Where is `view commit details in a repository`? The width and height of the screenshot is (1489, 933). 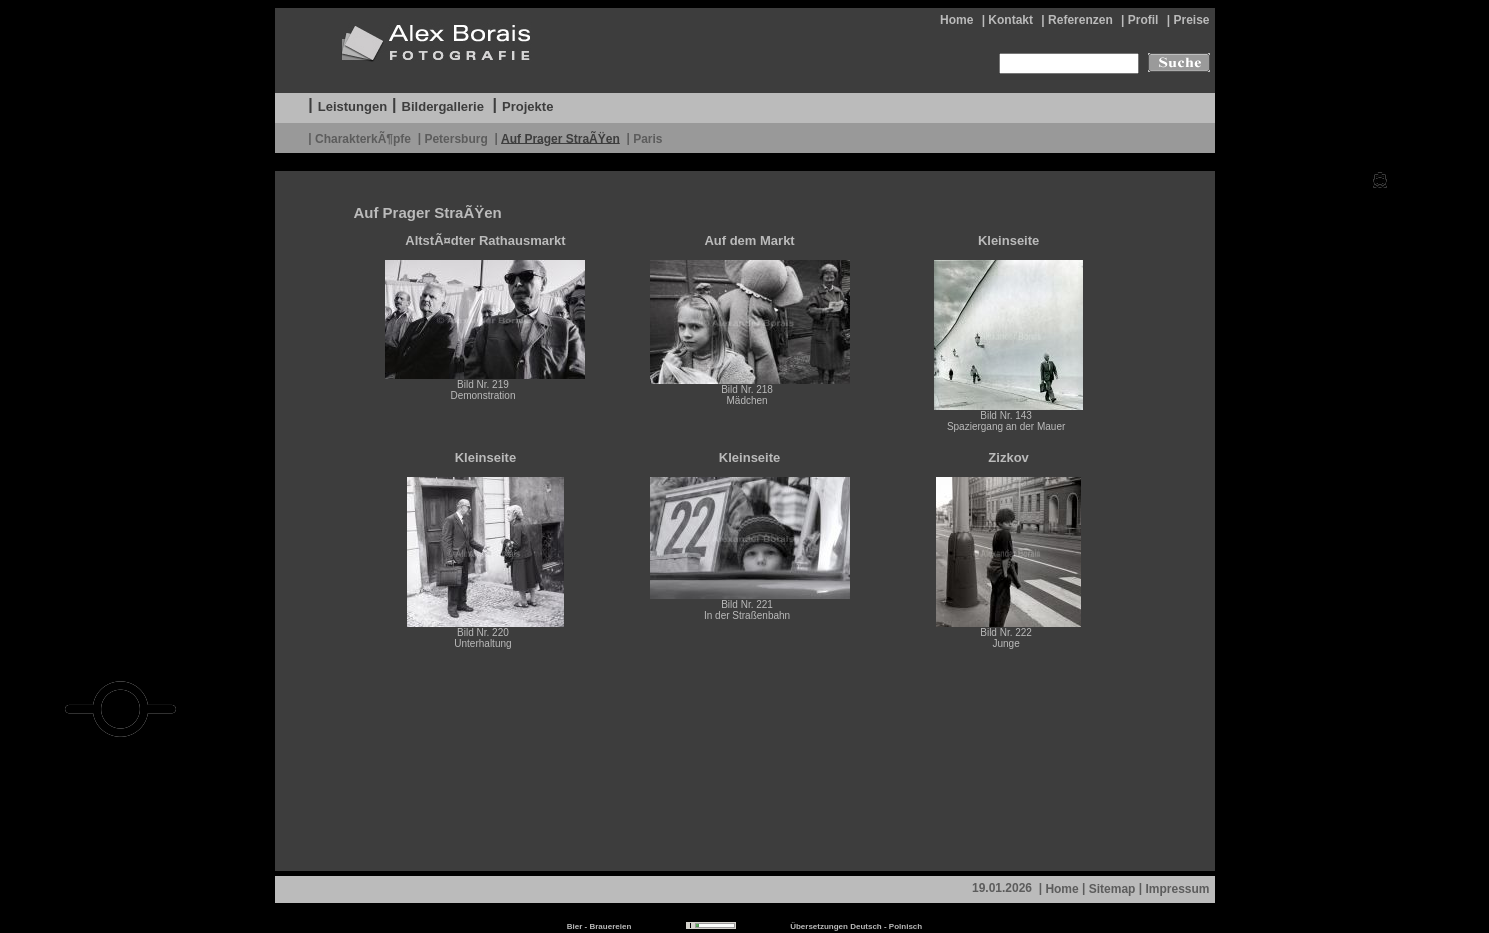 view commit details in a repository is located at coordinates (120, 710).